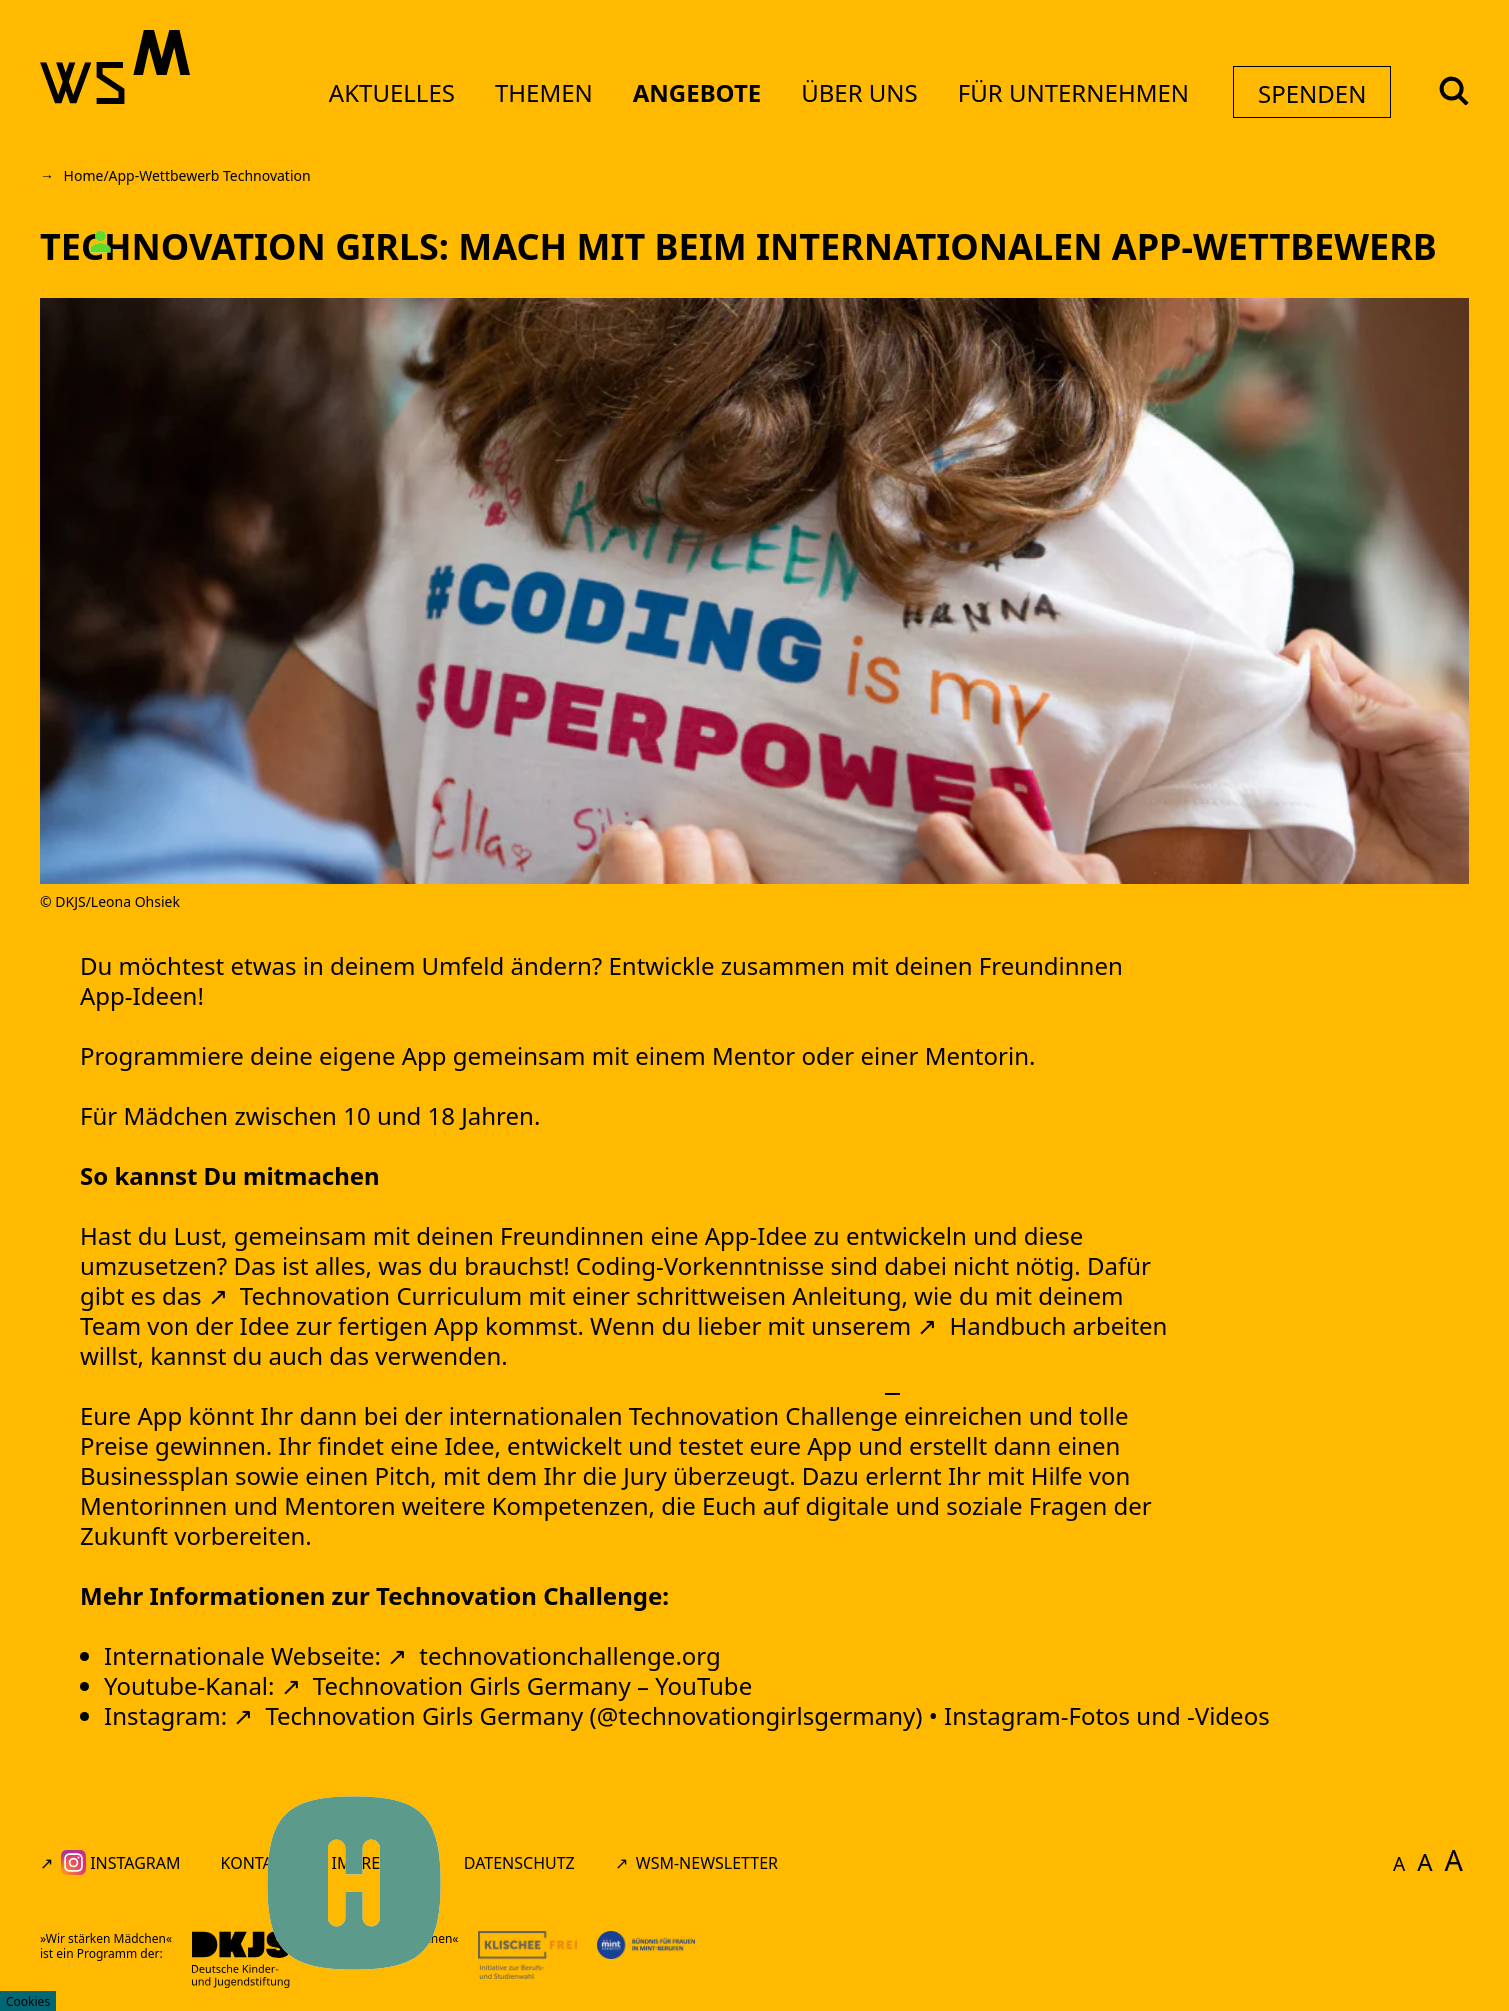  Describe the element at coordinates (100, 241) in the screenshot. I see `view your profile` at that location.